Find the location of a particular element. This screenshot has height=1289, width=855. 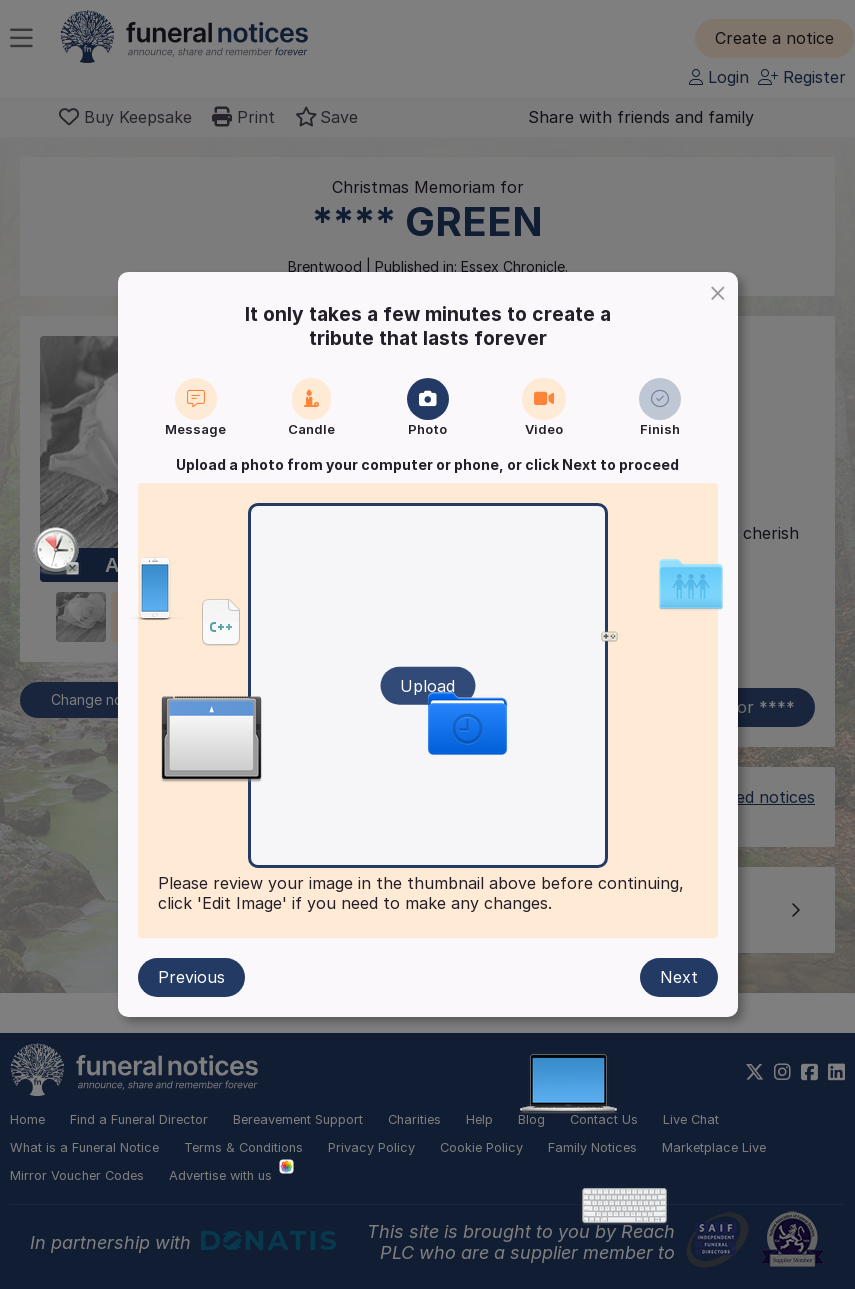

indicates a connected iPhone device is located at coordinates (155, 589).